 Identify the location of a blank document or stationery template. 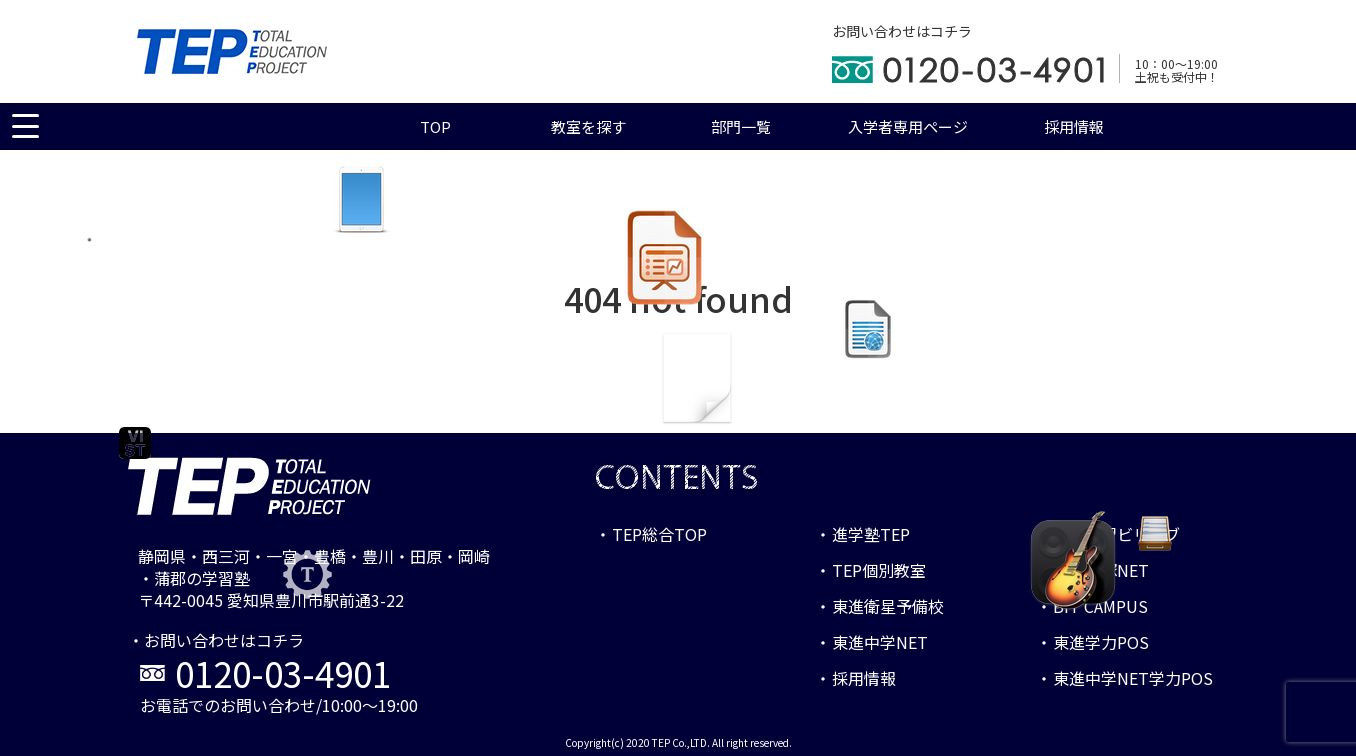
(697, 380).